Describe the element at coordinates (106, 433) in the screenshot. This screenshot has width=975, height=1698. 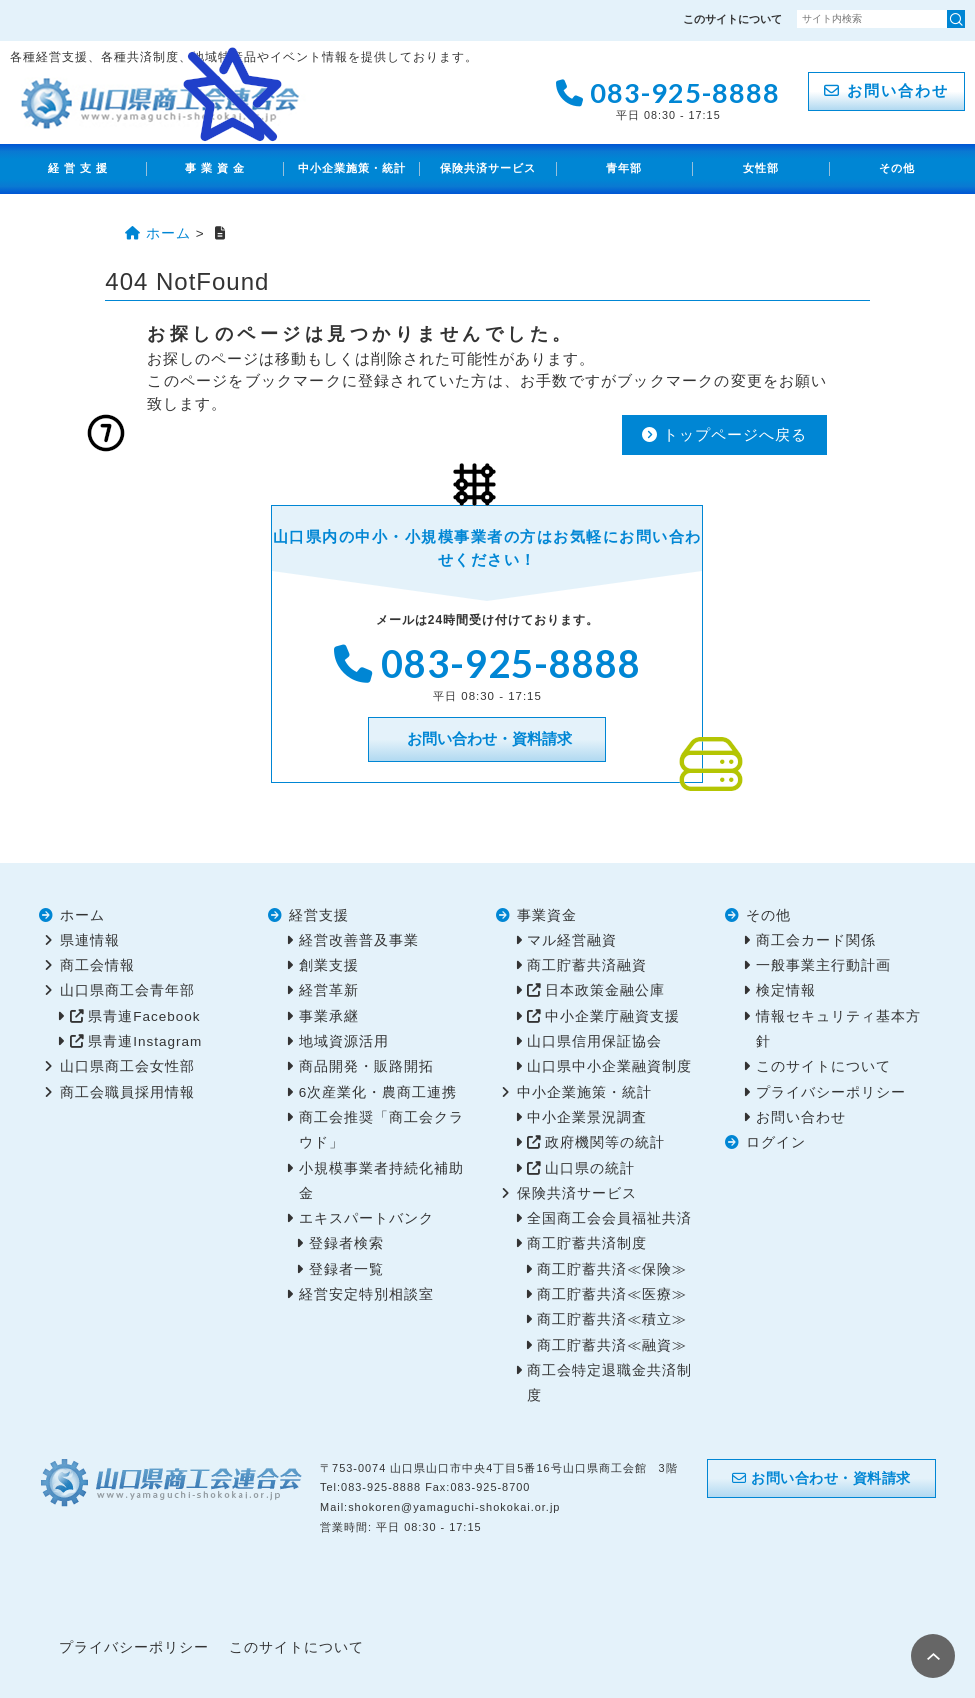
I see `indicates step 7 in a multi-step process` at that location.